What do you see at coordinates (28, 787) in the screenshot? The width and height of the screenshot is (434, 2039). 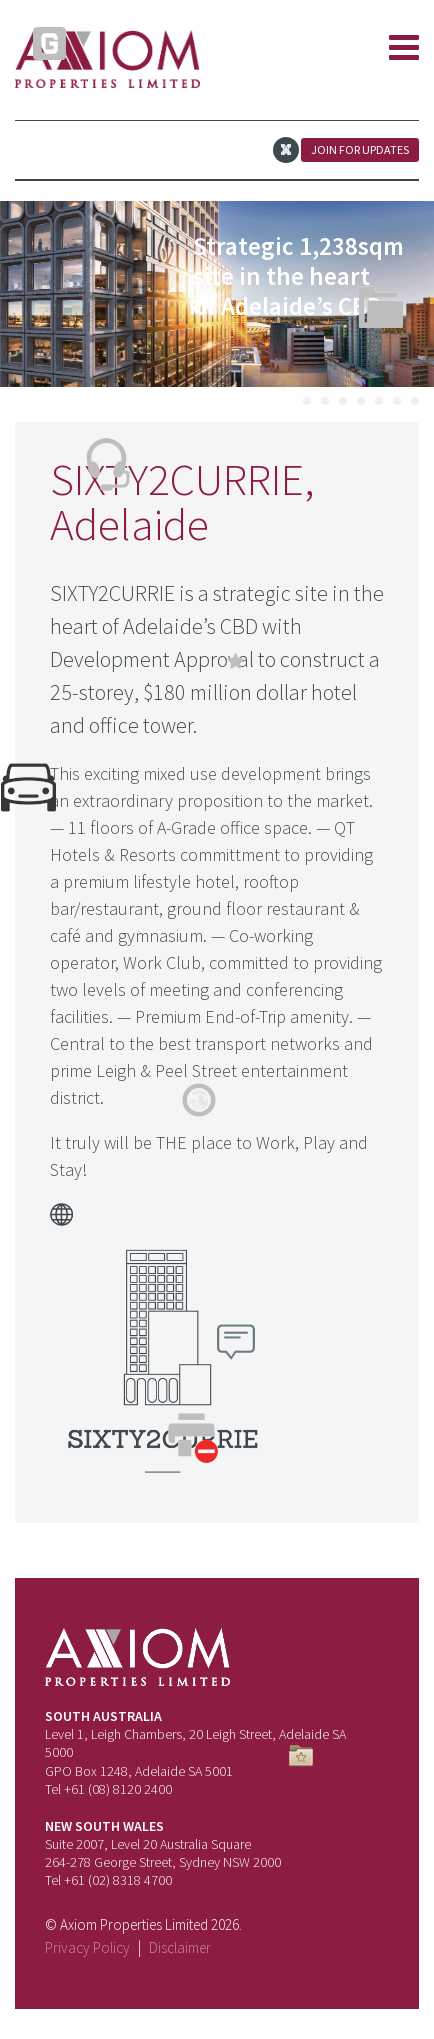 I see `access travel and transportation emoji` at bounding box center [28, 787].